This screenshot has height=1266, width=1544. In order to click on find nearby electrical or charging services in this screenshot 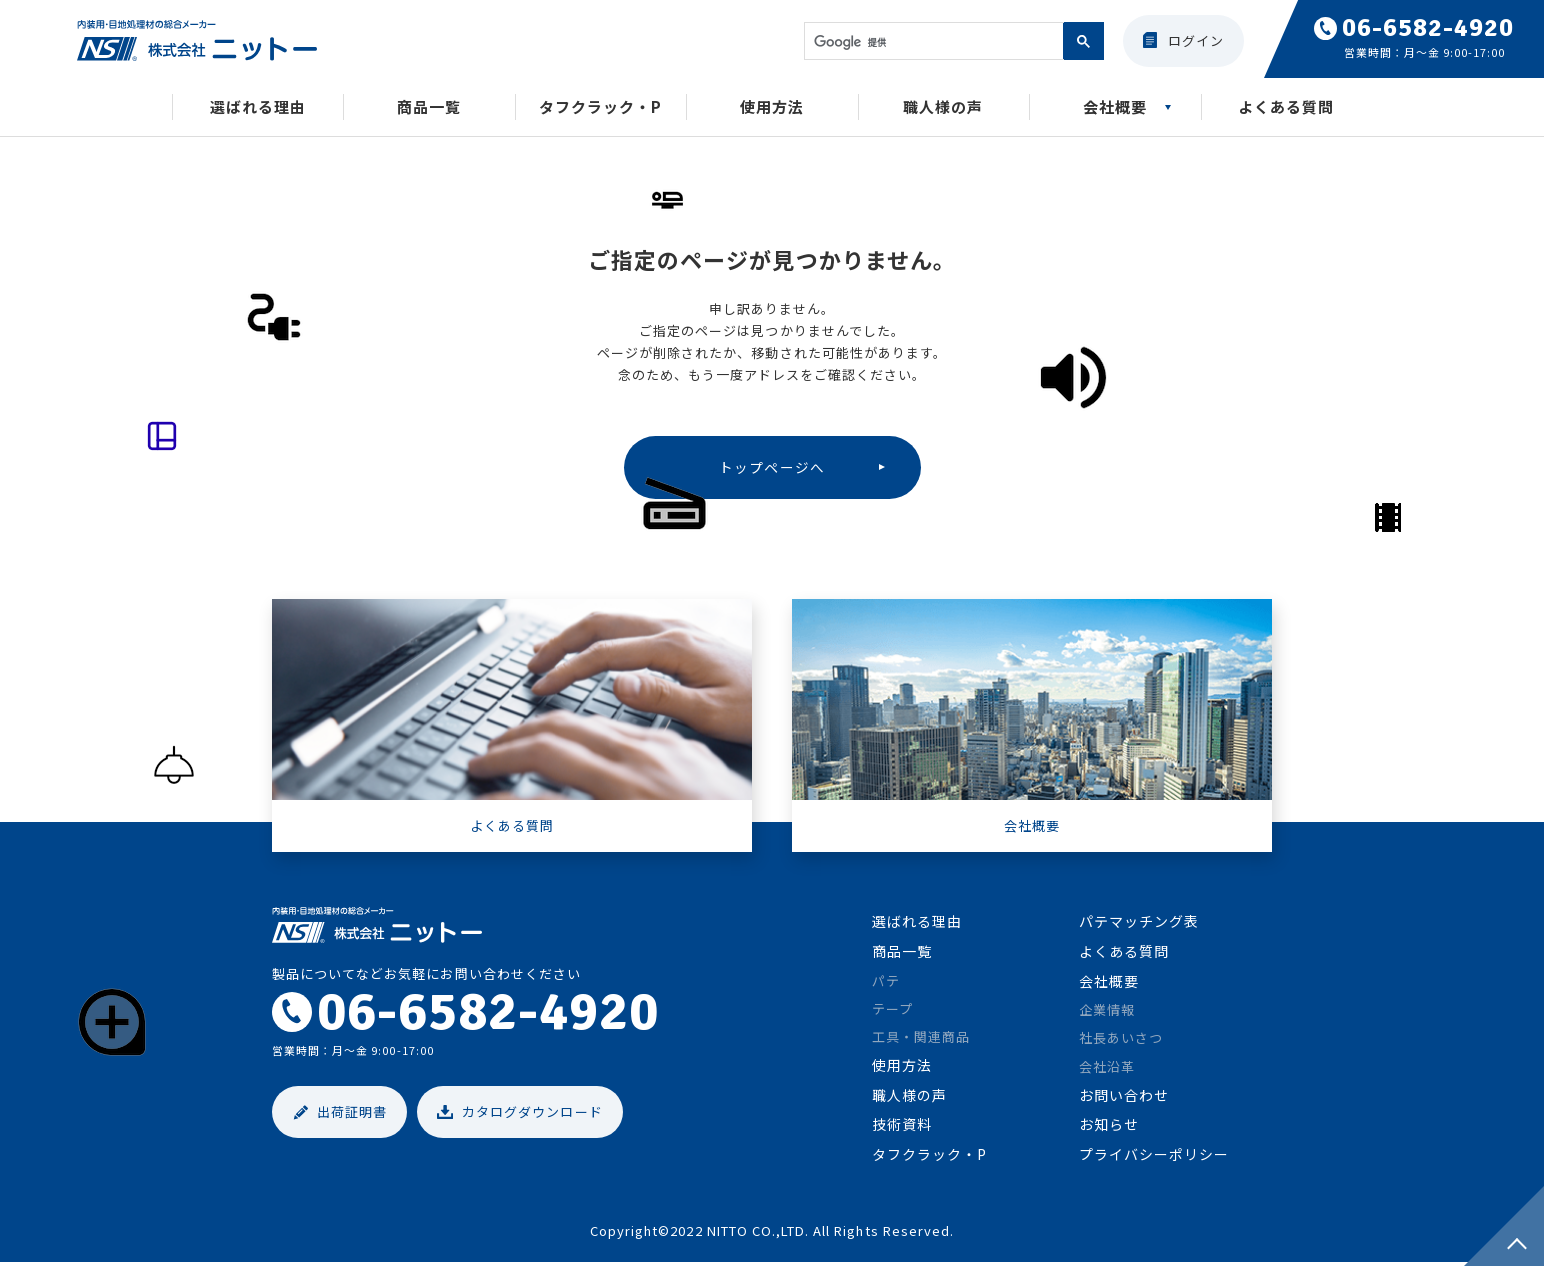, I will do `click(274, 317)`.